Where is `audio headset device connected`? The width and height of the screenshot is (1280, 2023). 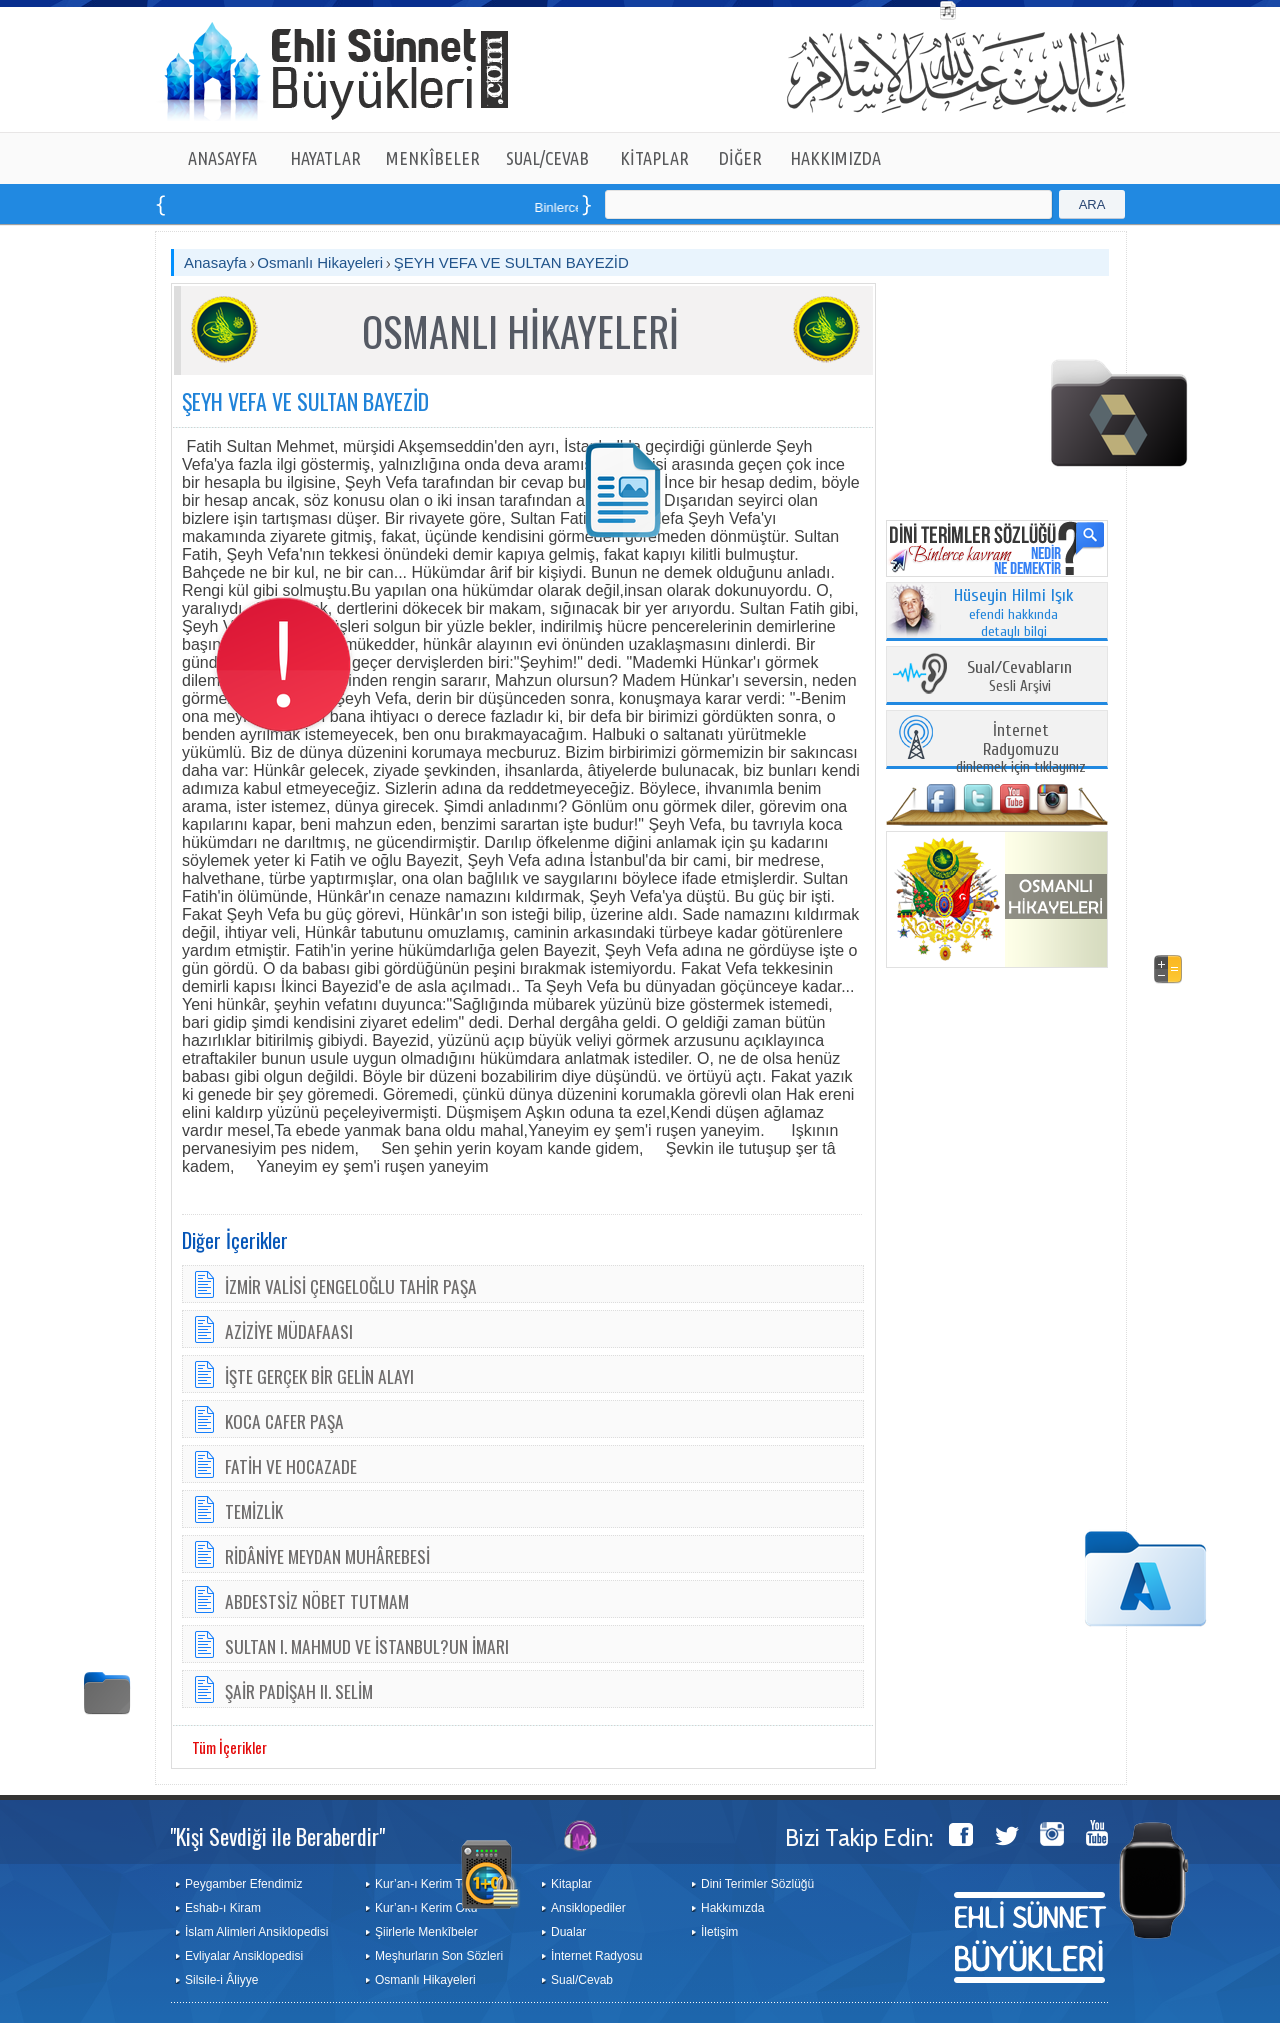 audio headset device connected is located at coordinates (580, 1835).